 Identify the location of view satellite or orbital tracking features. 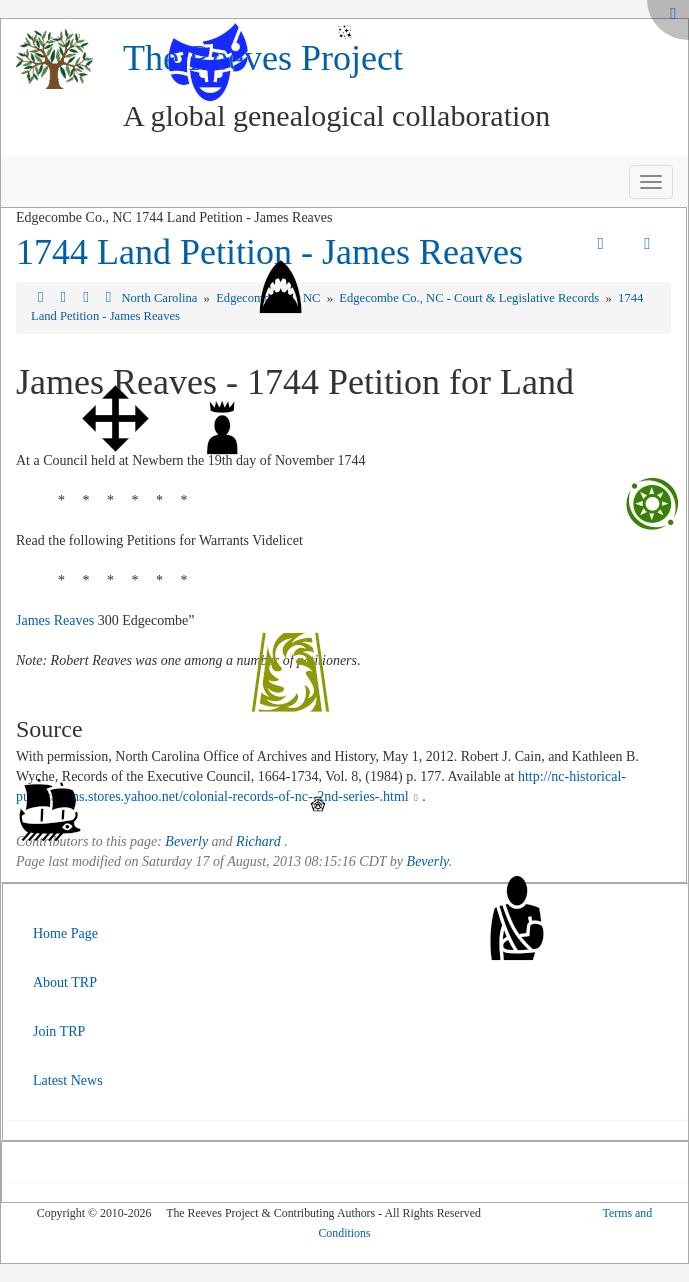
(652, 504).